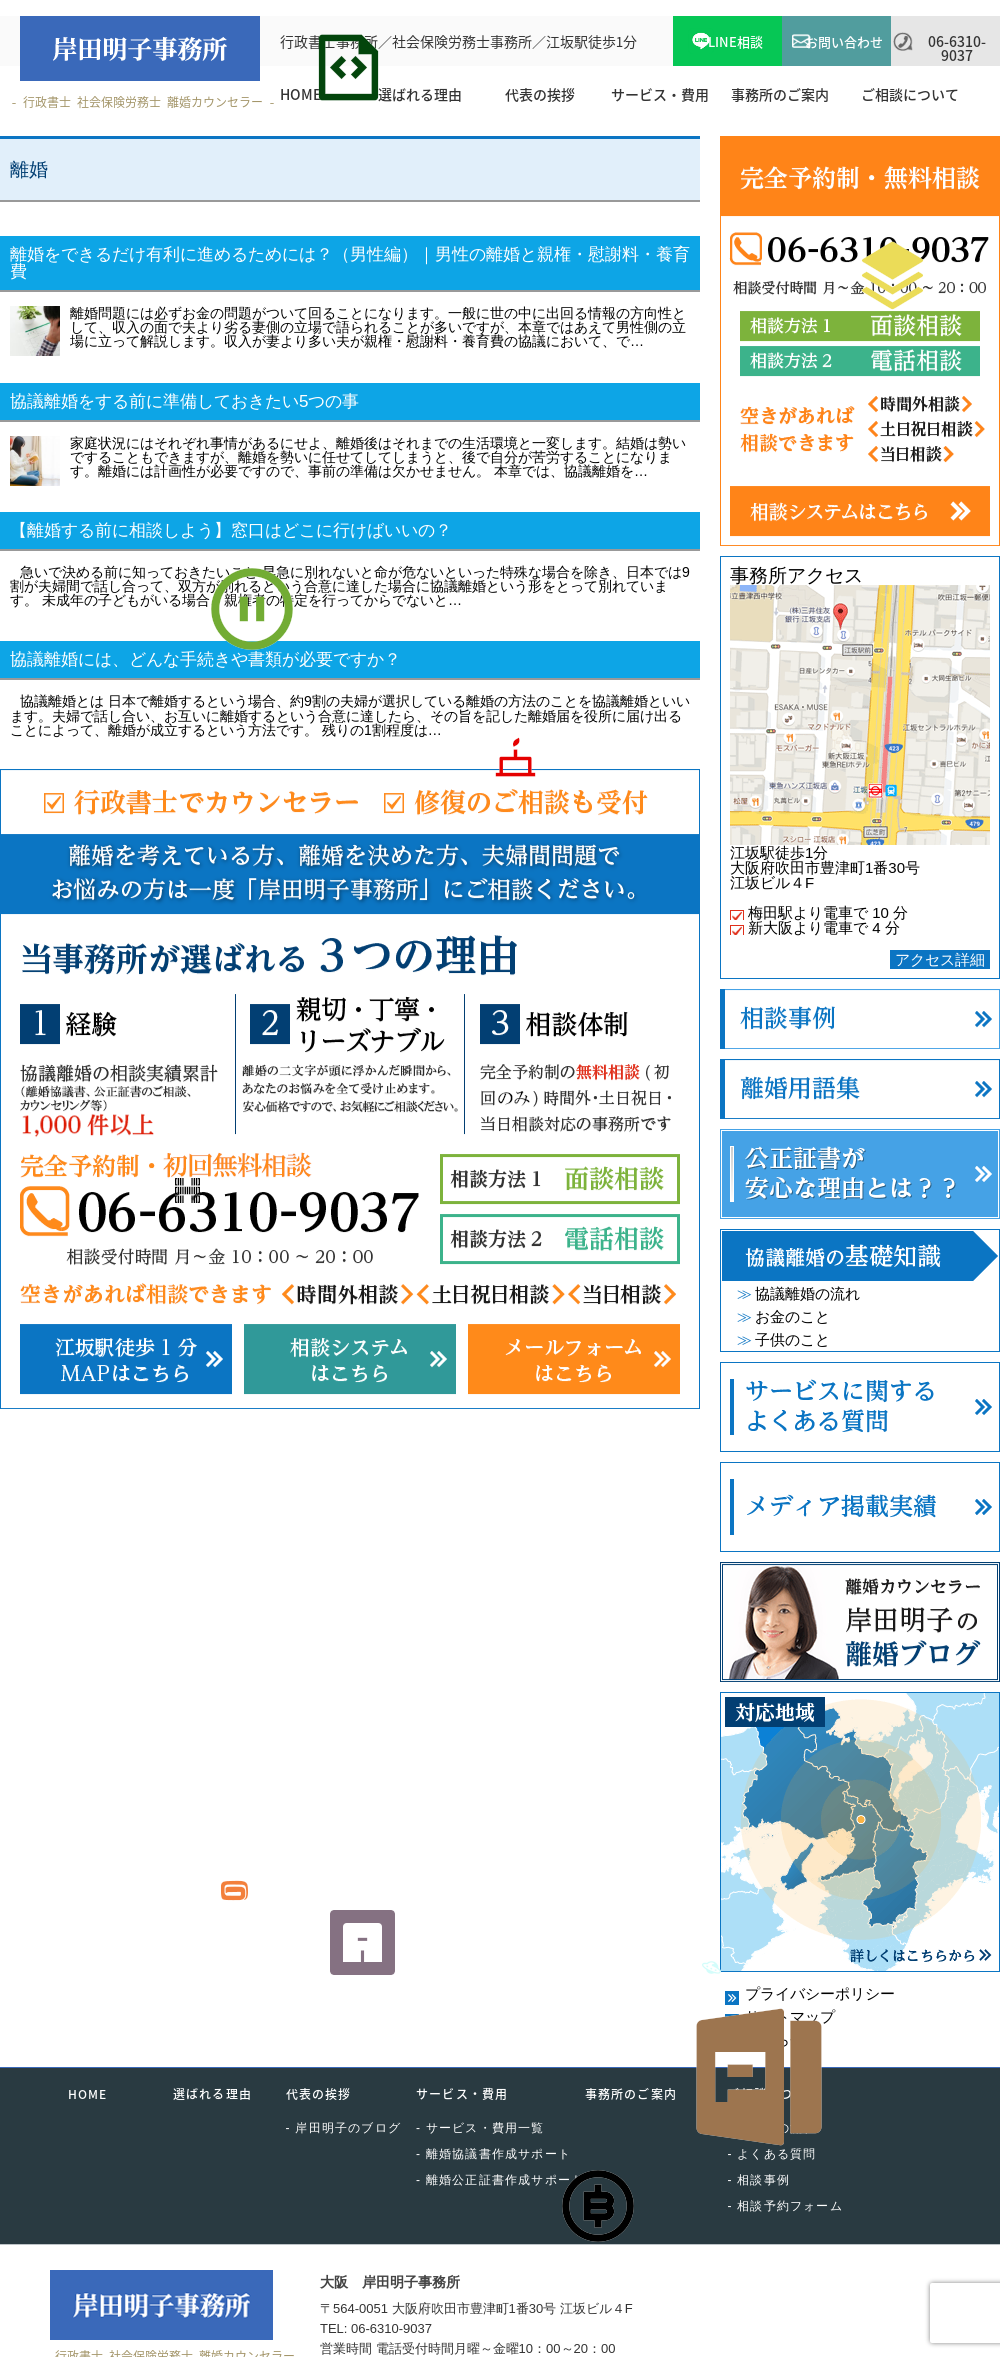 The image size is (1000, 2357). I want to click on view source code file, so click(348, 67).